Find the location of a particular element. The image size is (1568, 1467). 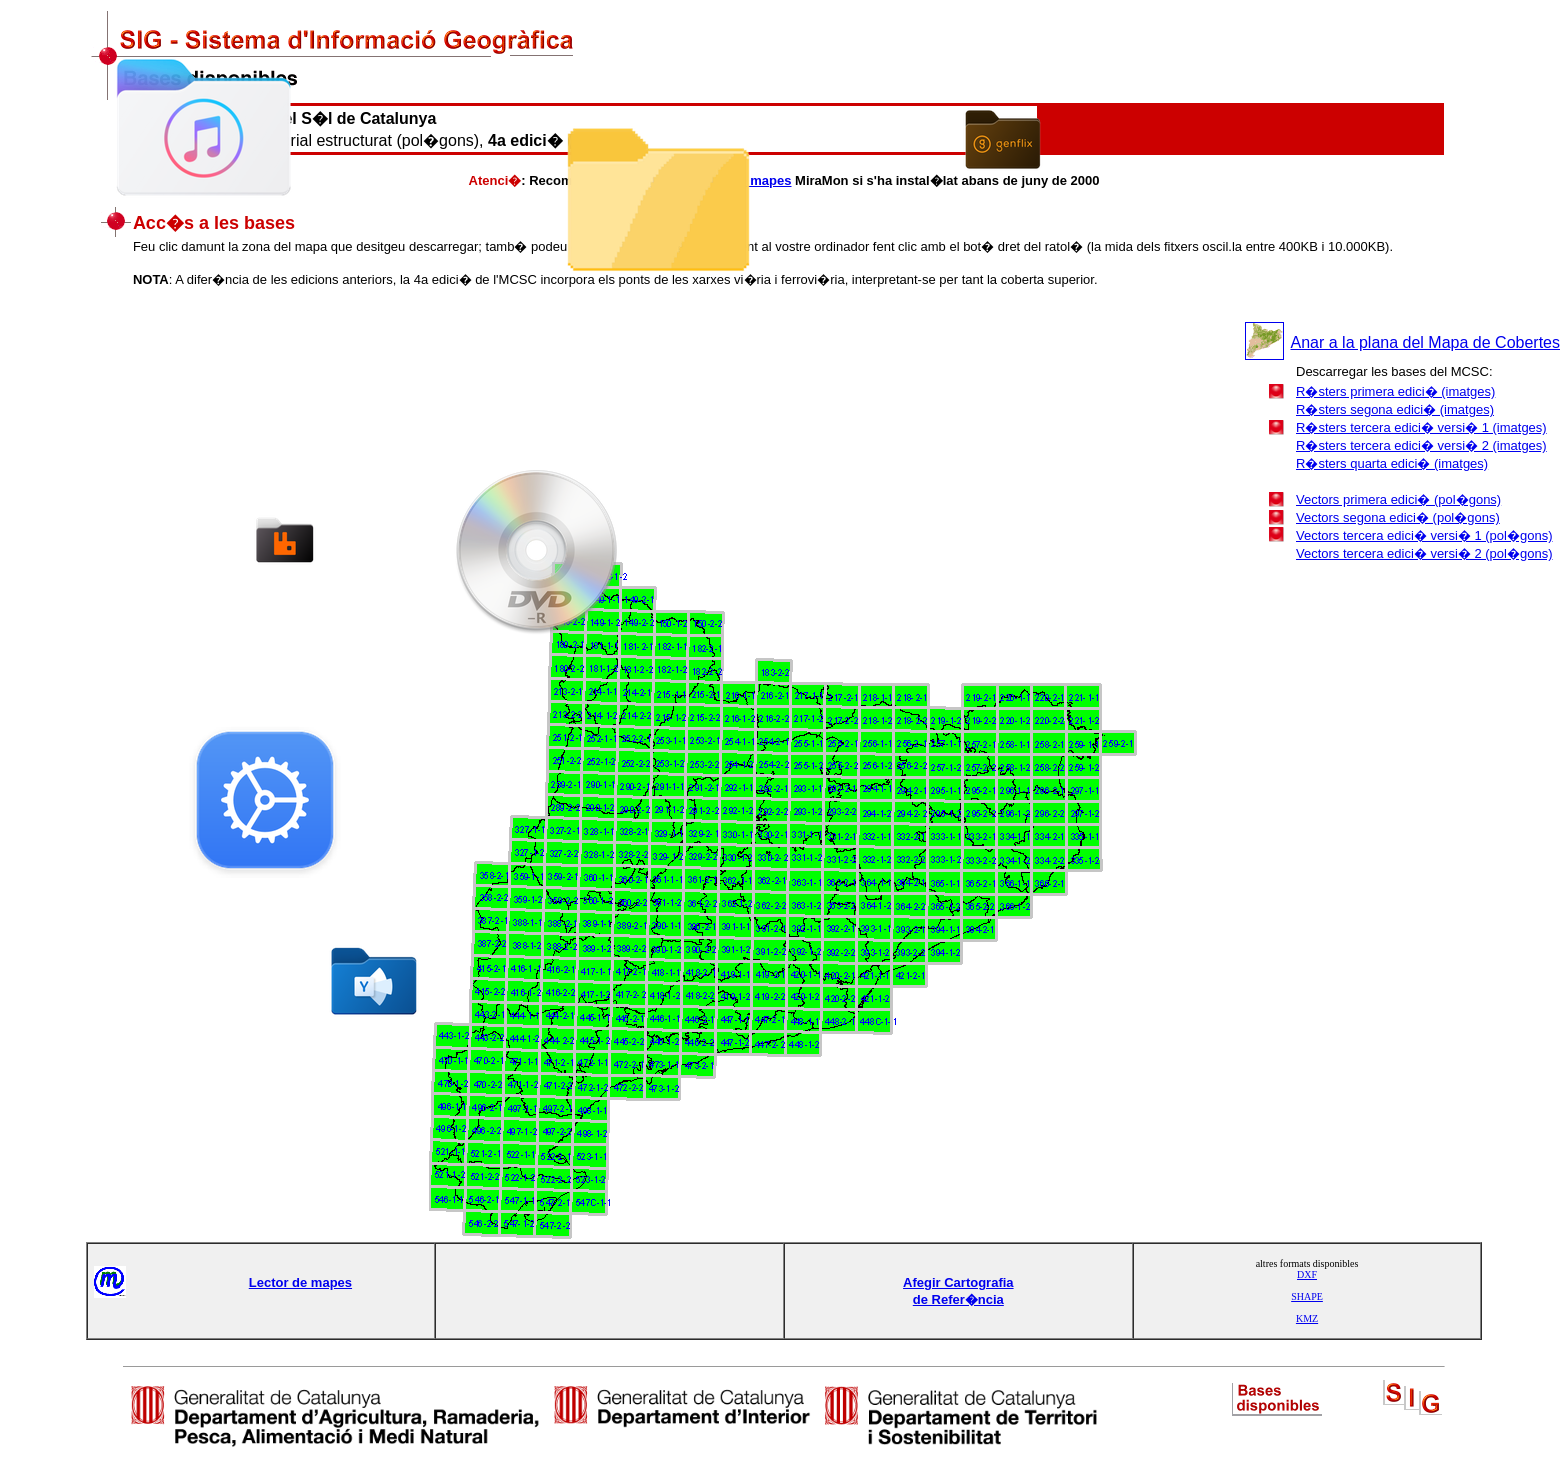

open microsoft yammer files folder is located at coordinates (373, 983).